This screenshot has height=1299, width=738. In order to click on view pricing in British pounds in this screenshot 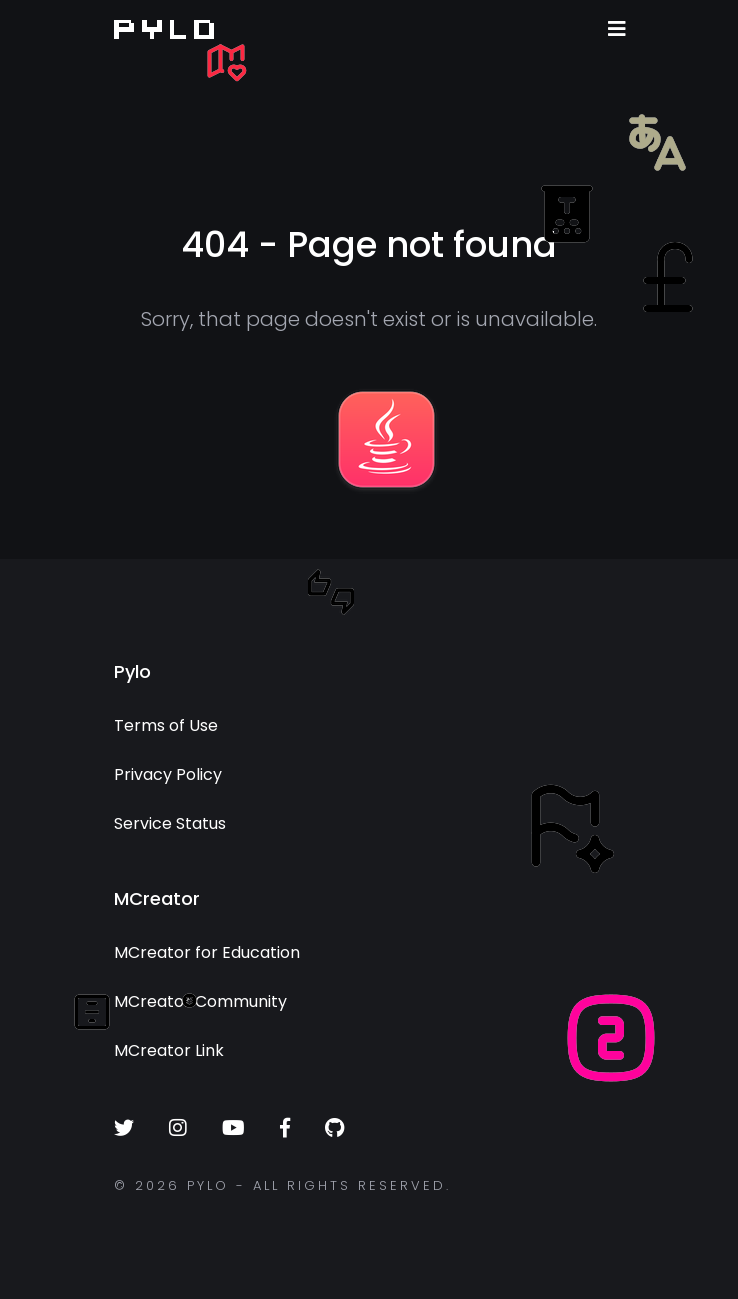, I will do `click(668, 277)`.